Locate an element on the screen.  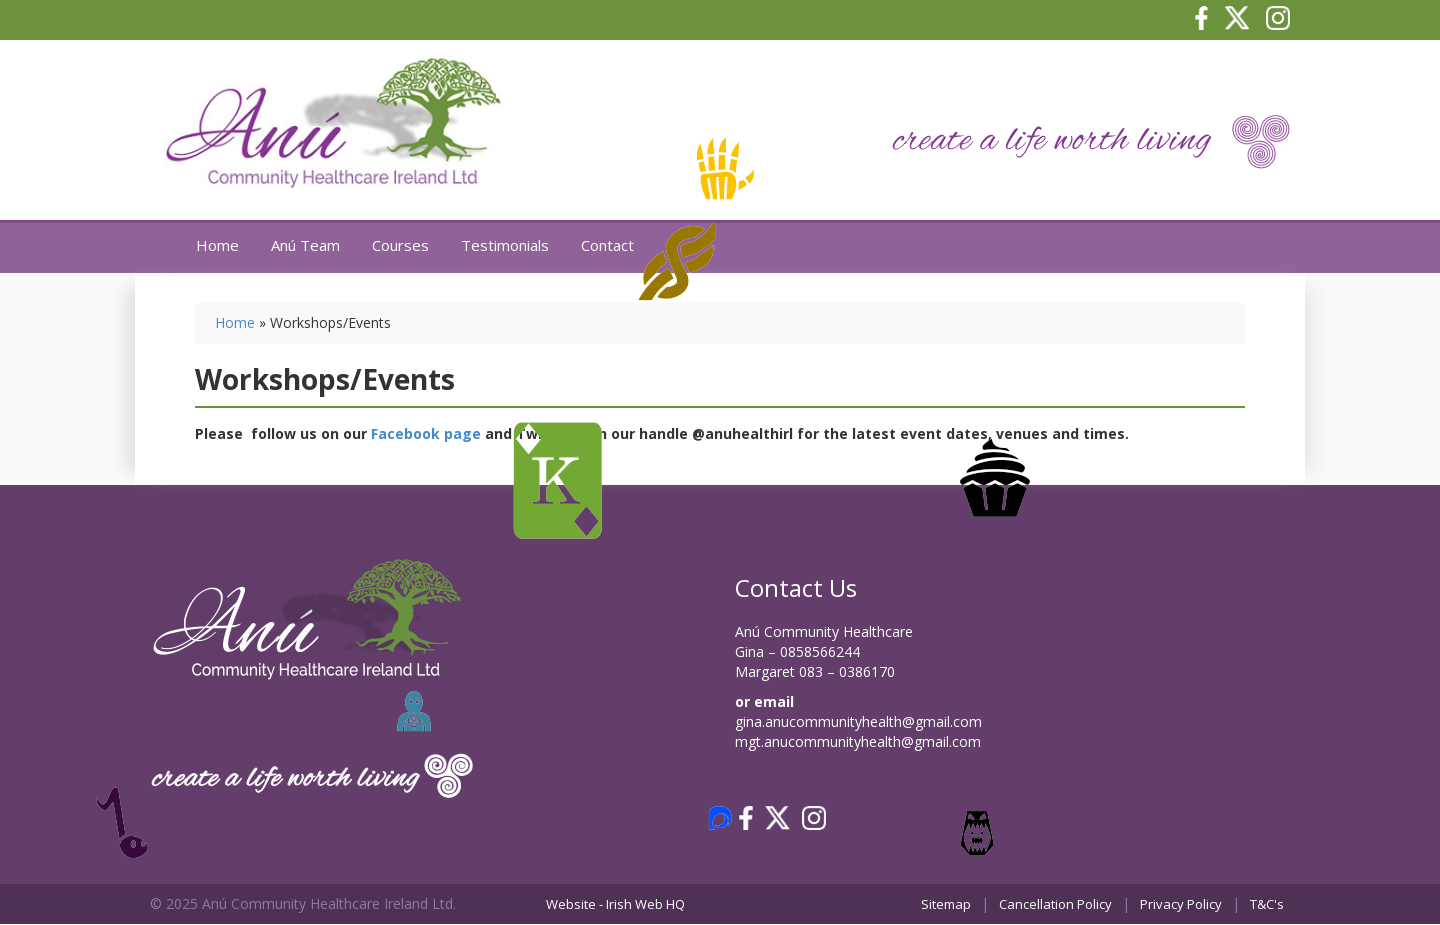
indicates a connection or link between items is located at coordinates (677, 262).